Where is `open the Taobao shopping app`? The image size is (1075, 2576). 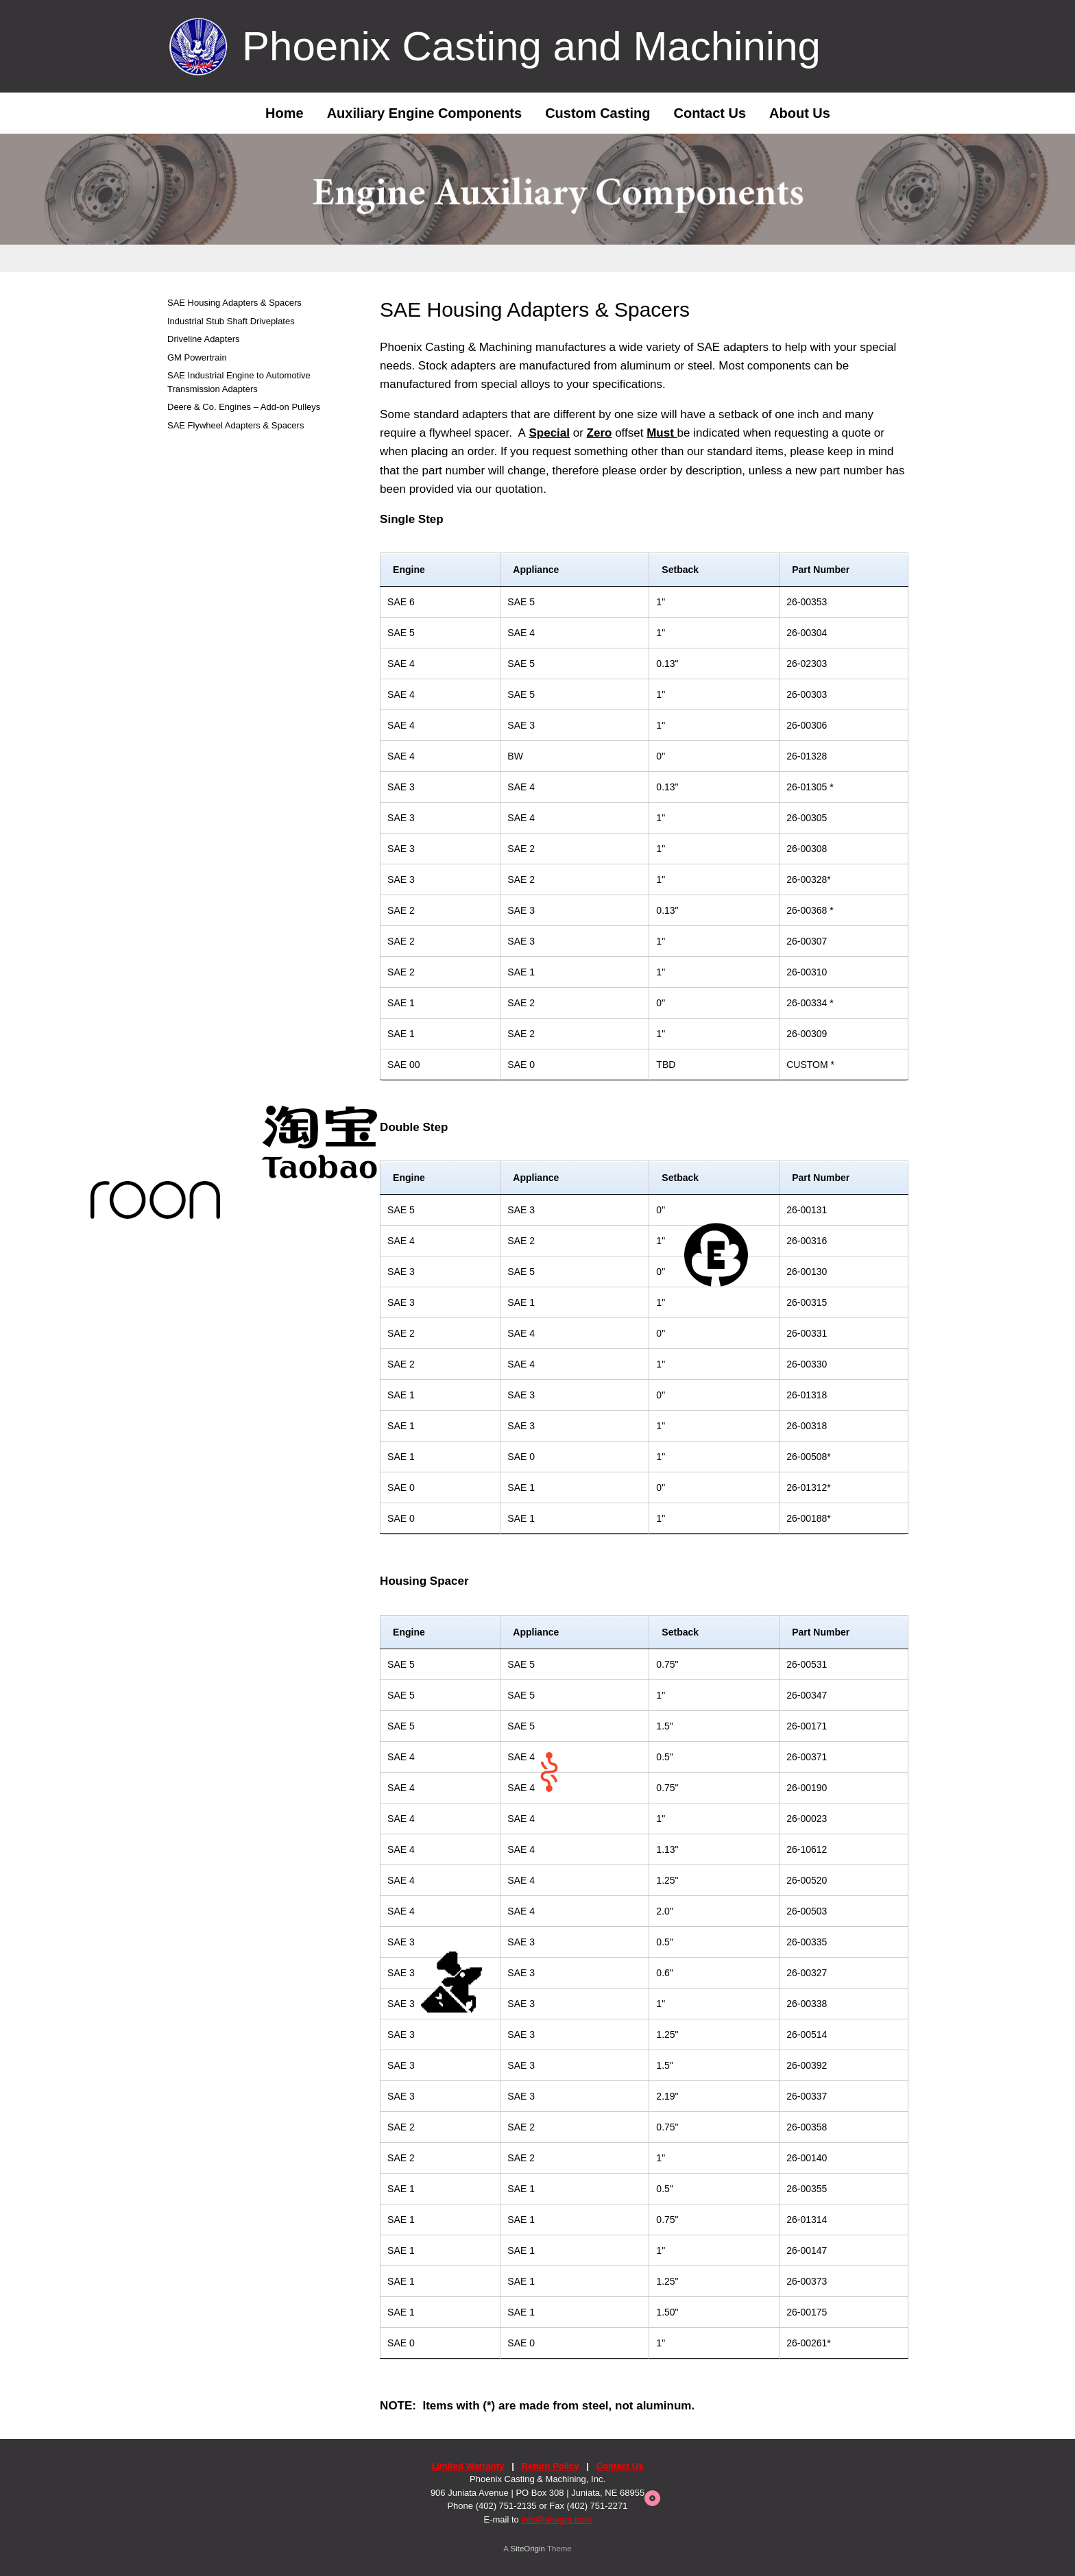 open the Taobao shopping app is located at coordinates (319, 1142).